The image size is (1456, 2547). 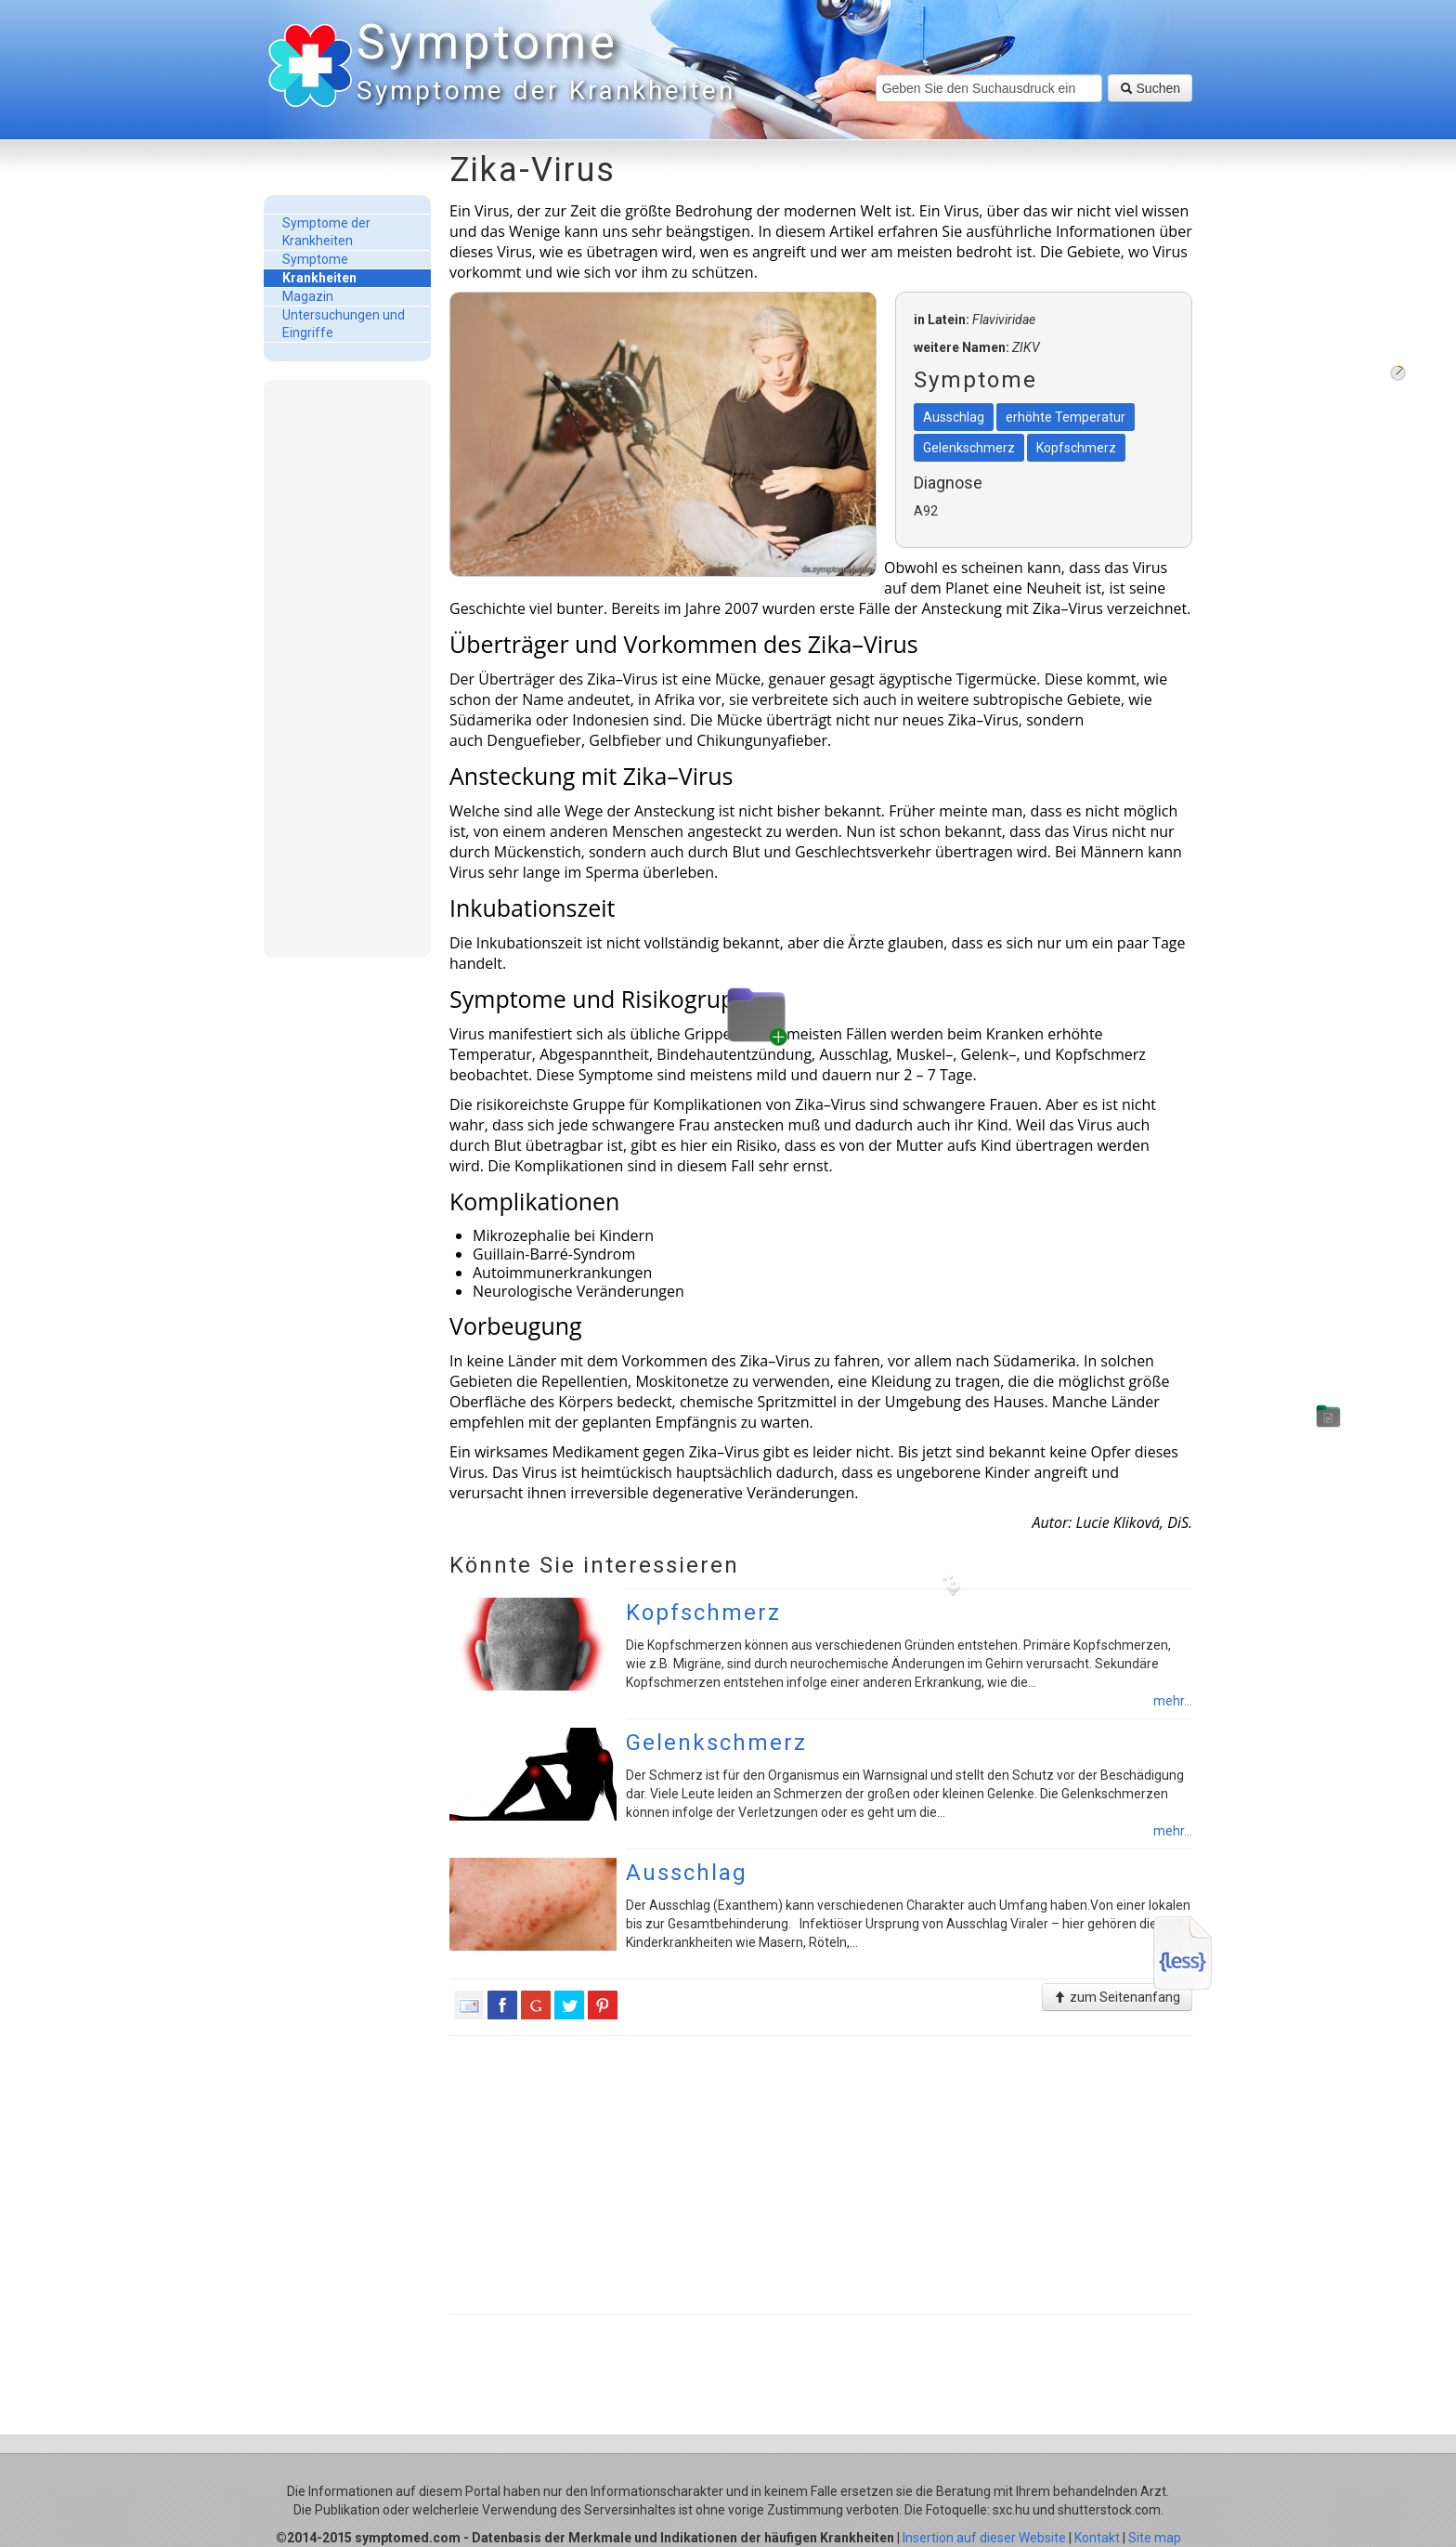 What do you see at coordinates (951, 1585) in the screenshot?
I see `jump to a specific location or section` at bounding box center [951, 1585].